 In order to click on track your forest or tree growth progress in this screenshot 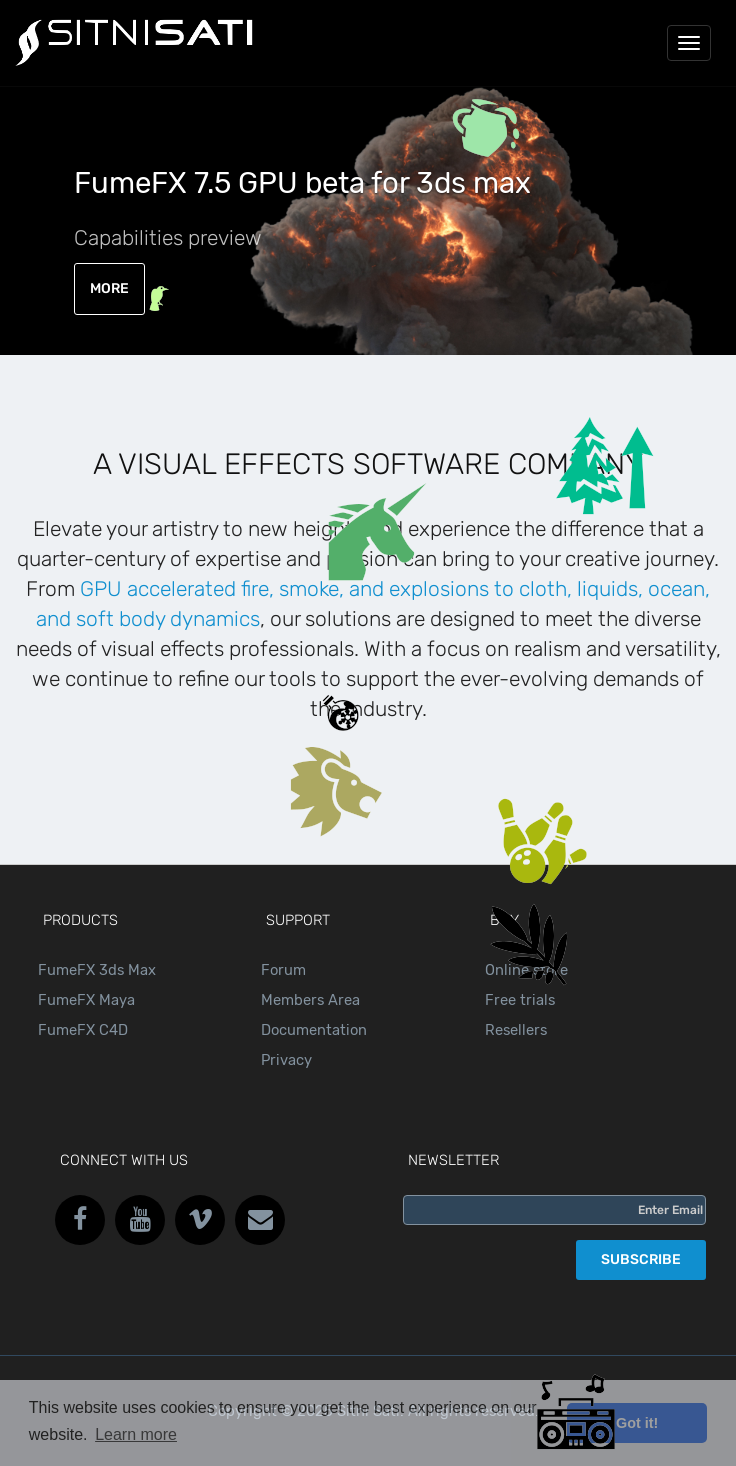, I will do `click(604, 465)`.